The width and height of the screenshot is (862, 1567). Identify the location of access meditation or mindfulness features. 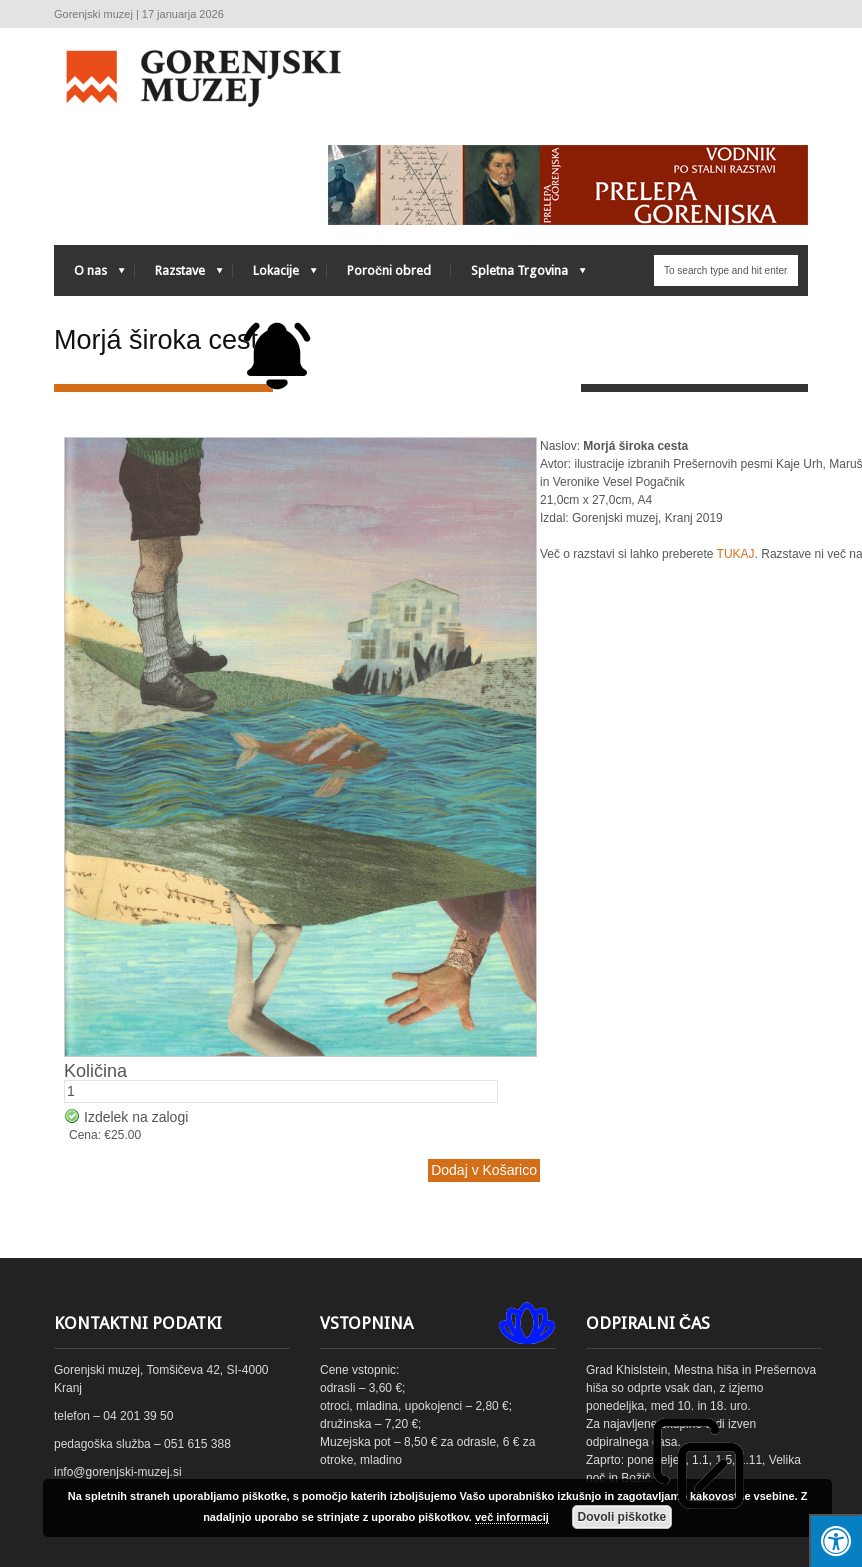
(527, 1325).